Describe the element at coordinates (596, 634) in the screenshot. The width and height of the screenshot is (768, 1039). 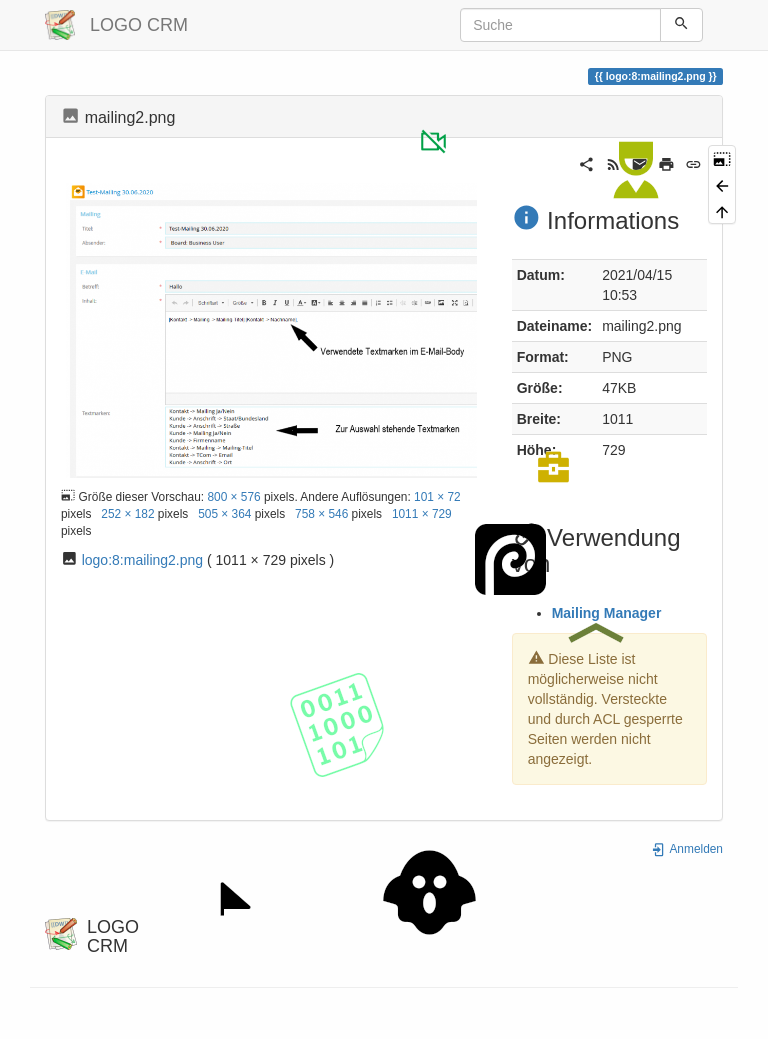
I see `scroll to top of page` at that location.